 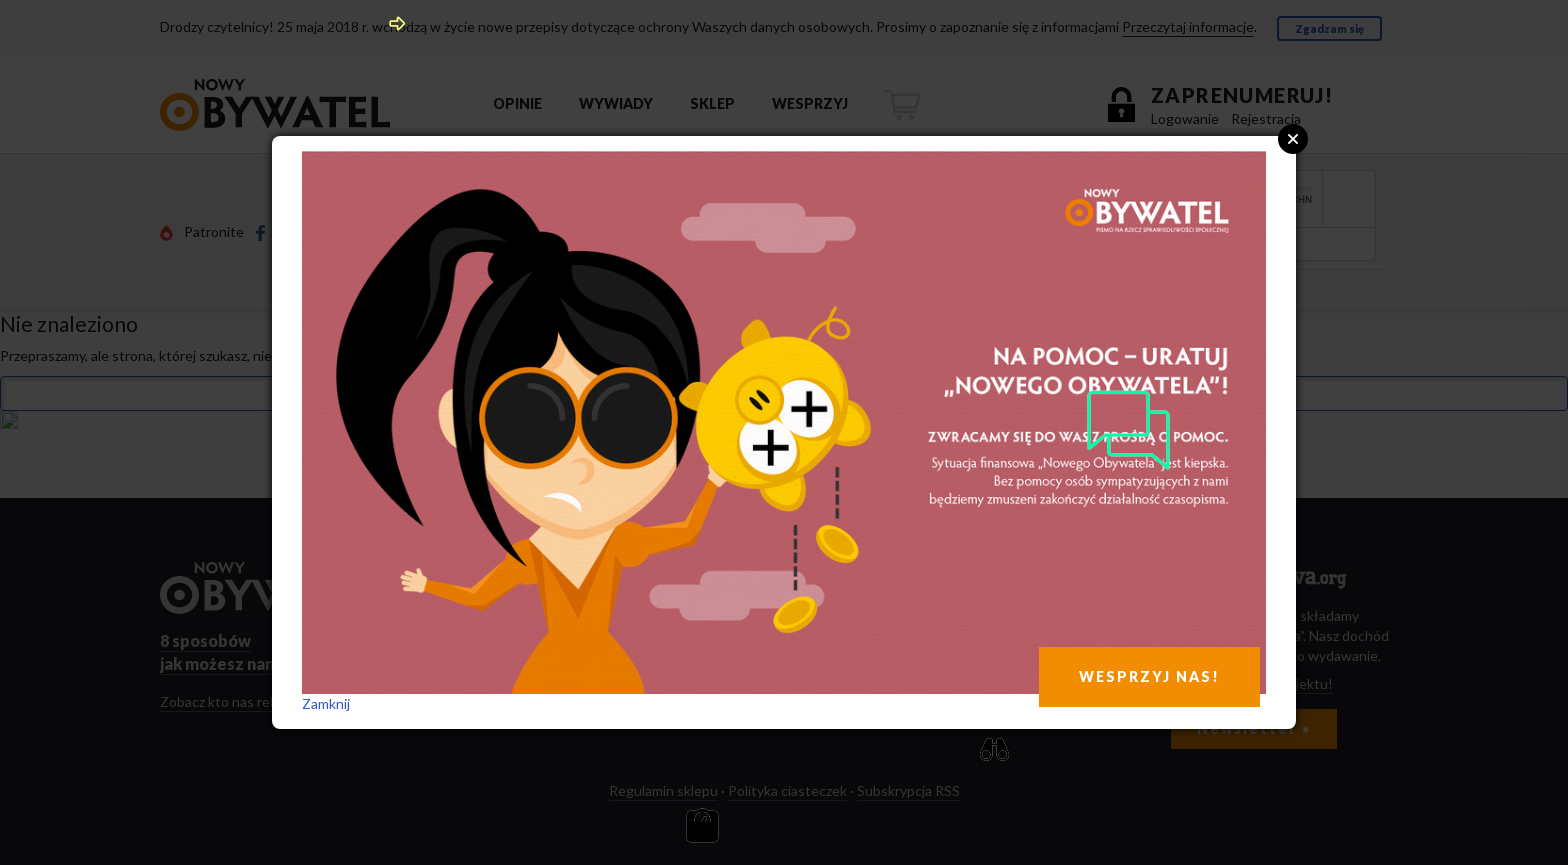 What do you see at coordinates (1128, 428) in the screenshot?
I see `open your conversations` at bounding box center [1128, 428].